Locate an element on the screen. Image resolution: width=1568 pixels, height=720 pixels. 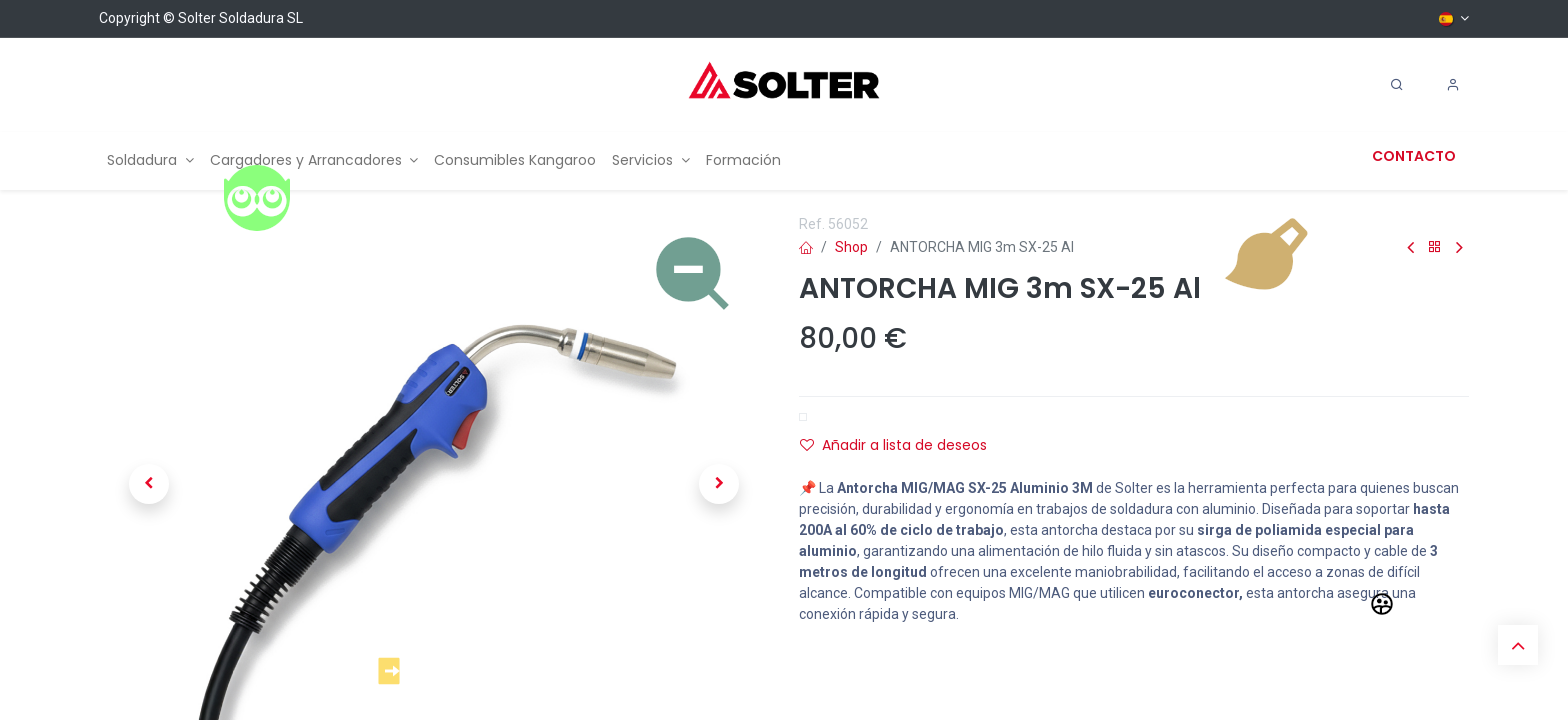
log out of your account is located at coordinates (389, 671).